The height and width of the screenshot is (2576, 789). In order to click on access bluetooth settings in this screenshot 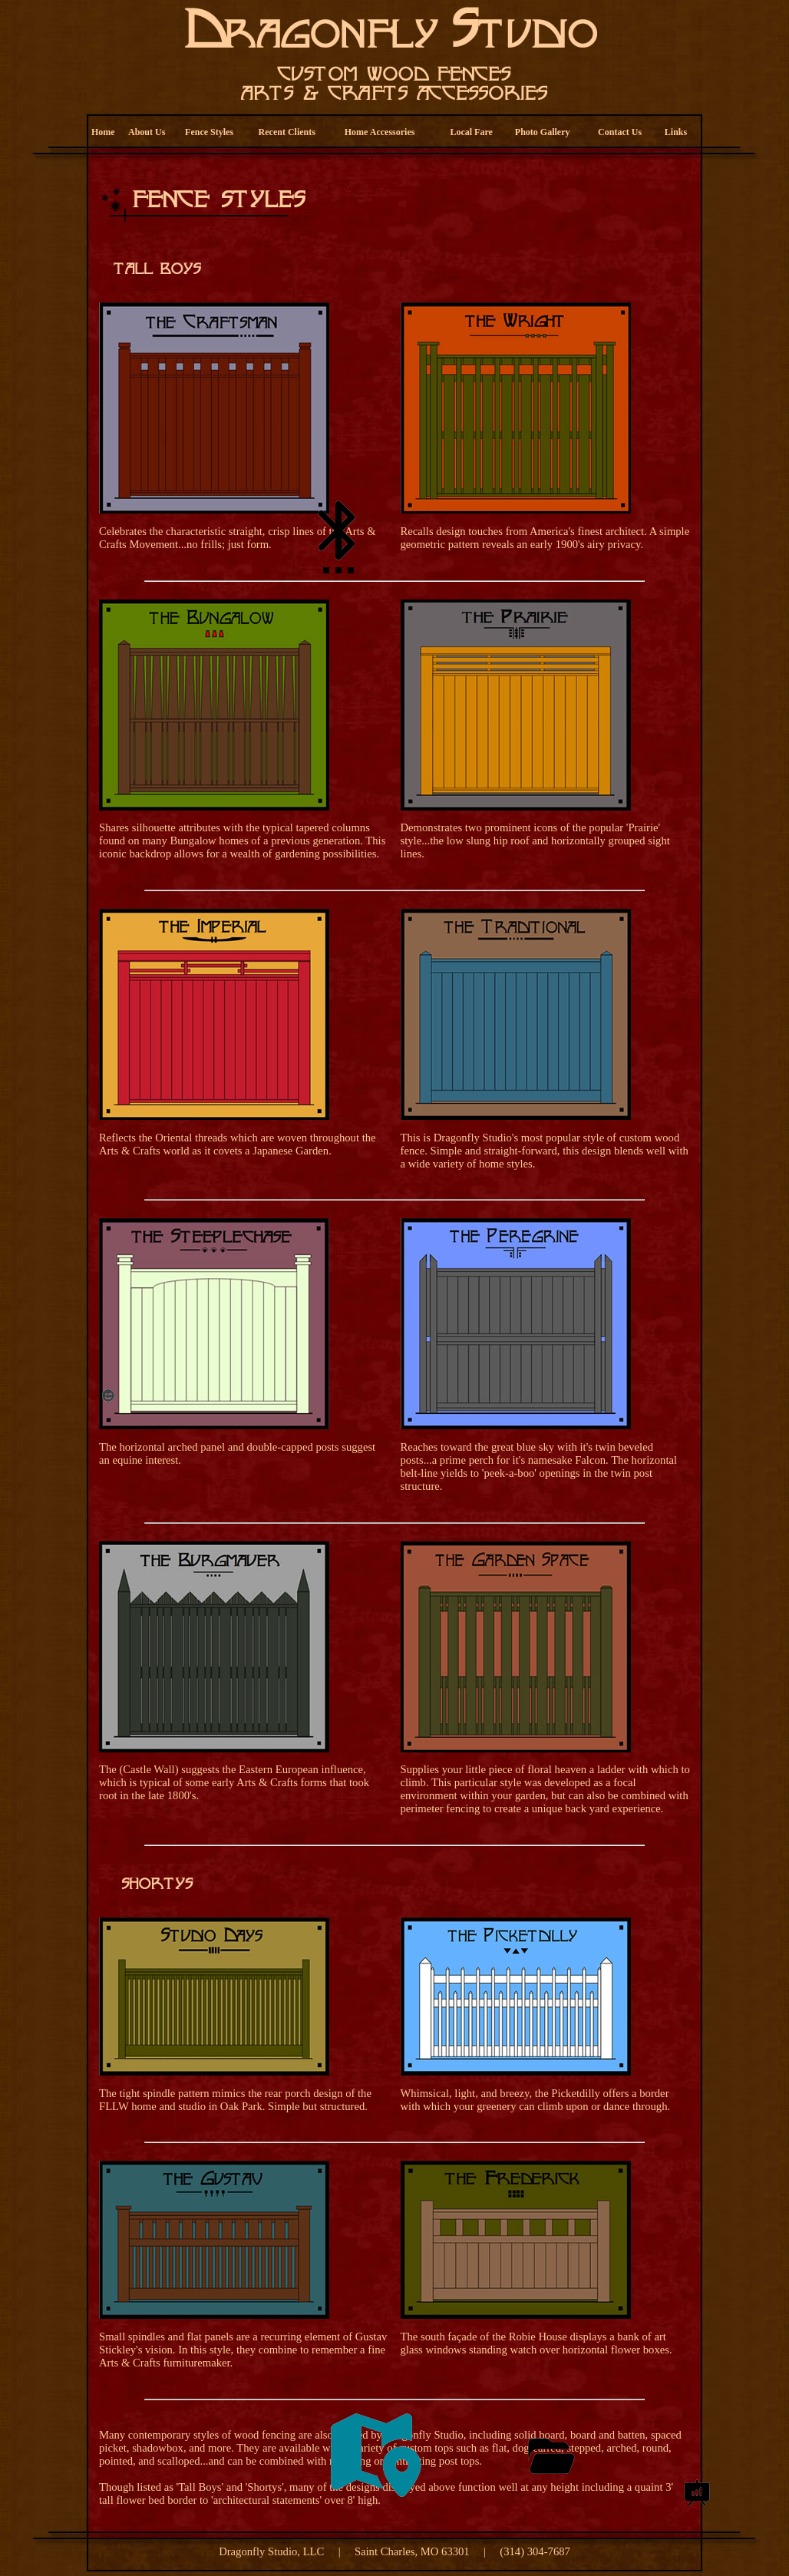, I will do `click(338, 537)`.